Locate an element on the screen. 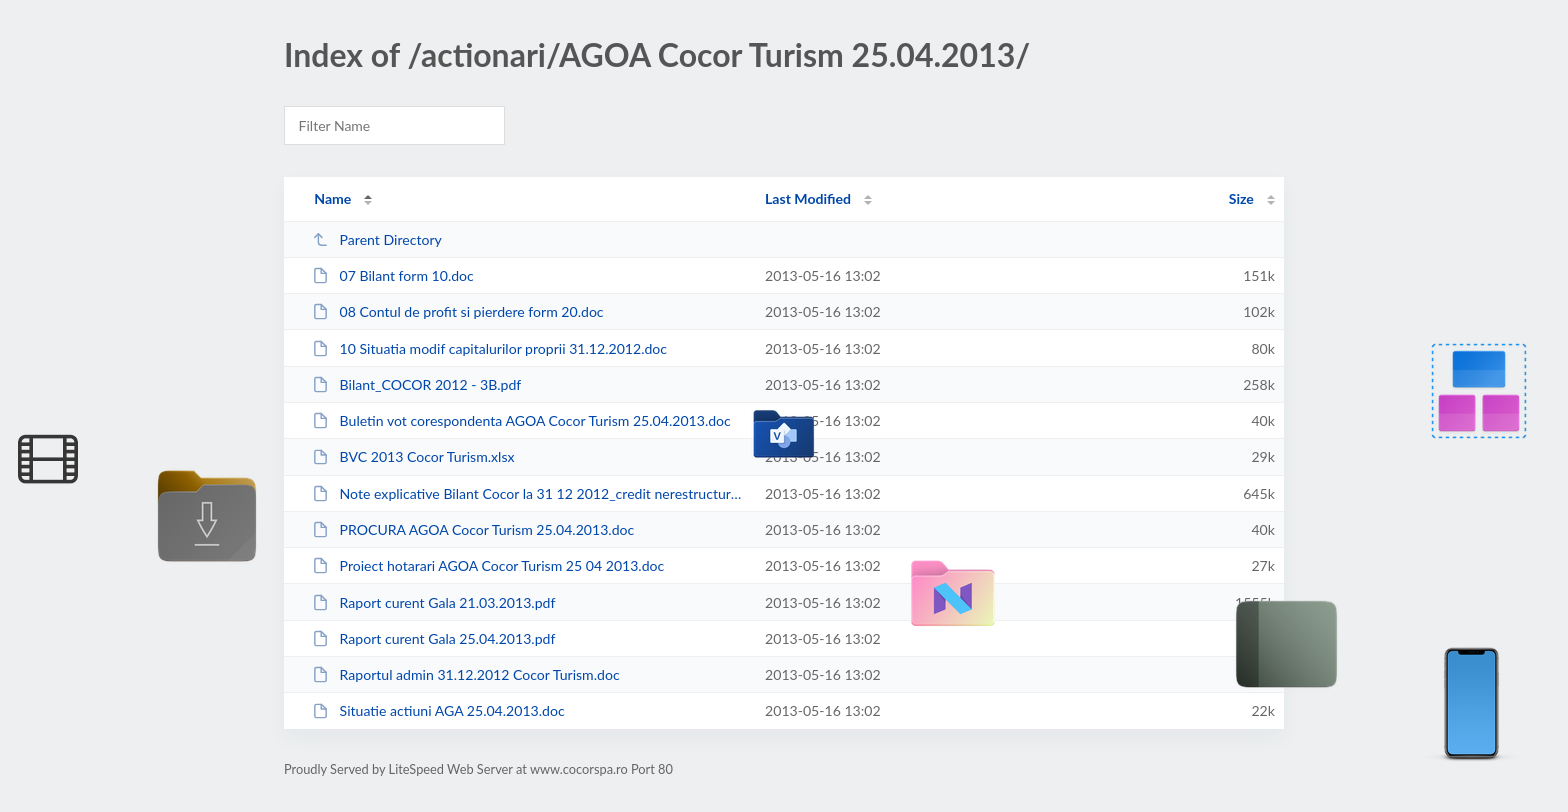 The height and width of the screenshot is (812, 1568). open android nougat files folder is located at coordinates (952, 595).